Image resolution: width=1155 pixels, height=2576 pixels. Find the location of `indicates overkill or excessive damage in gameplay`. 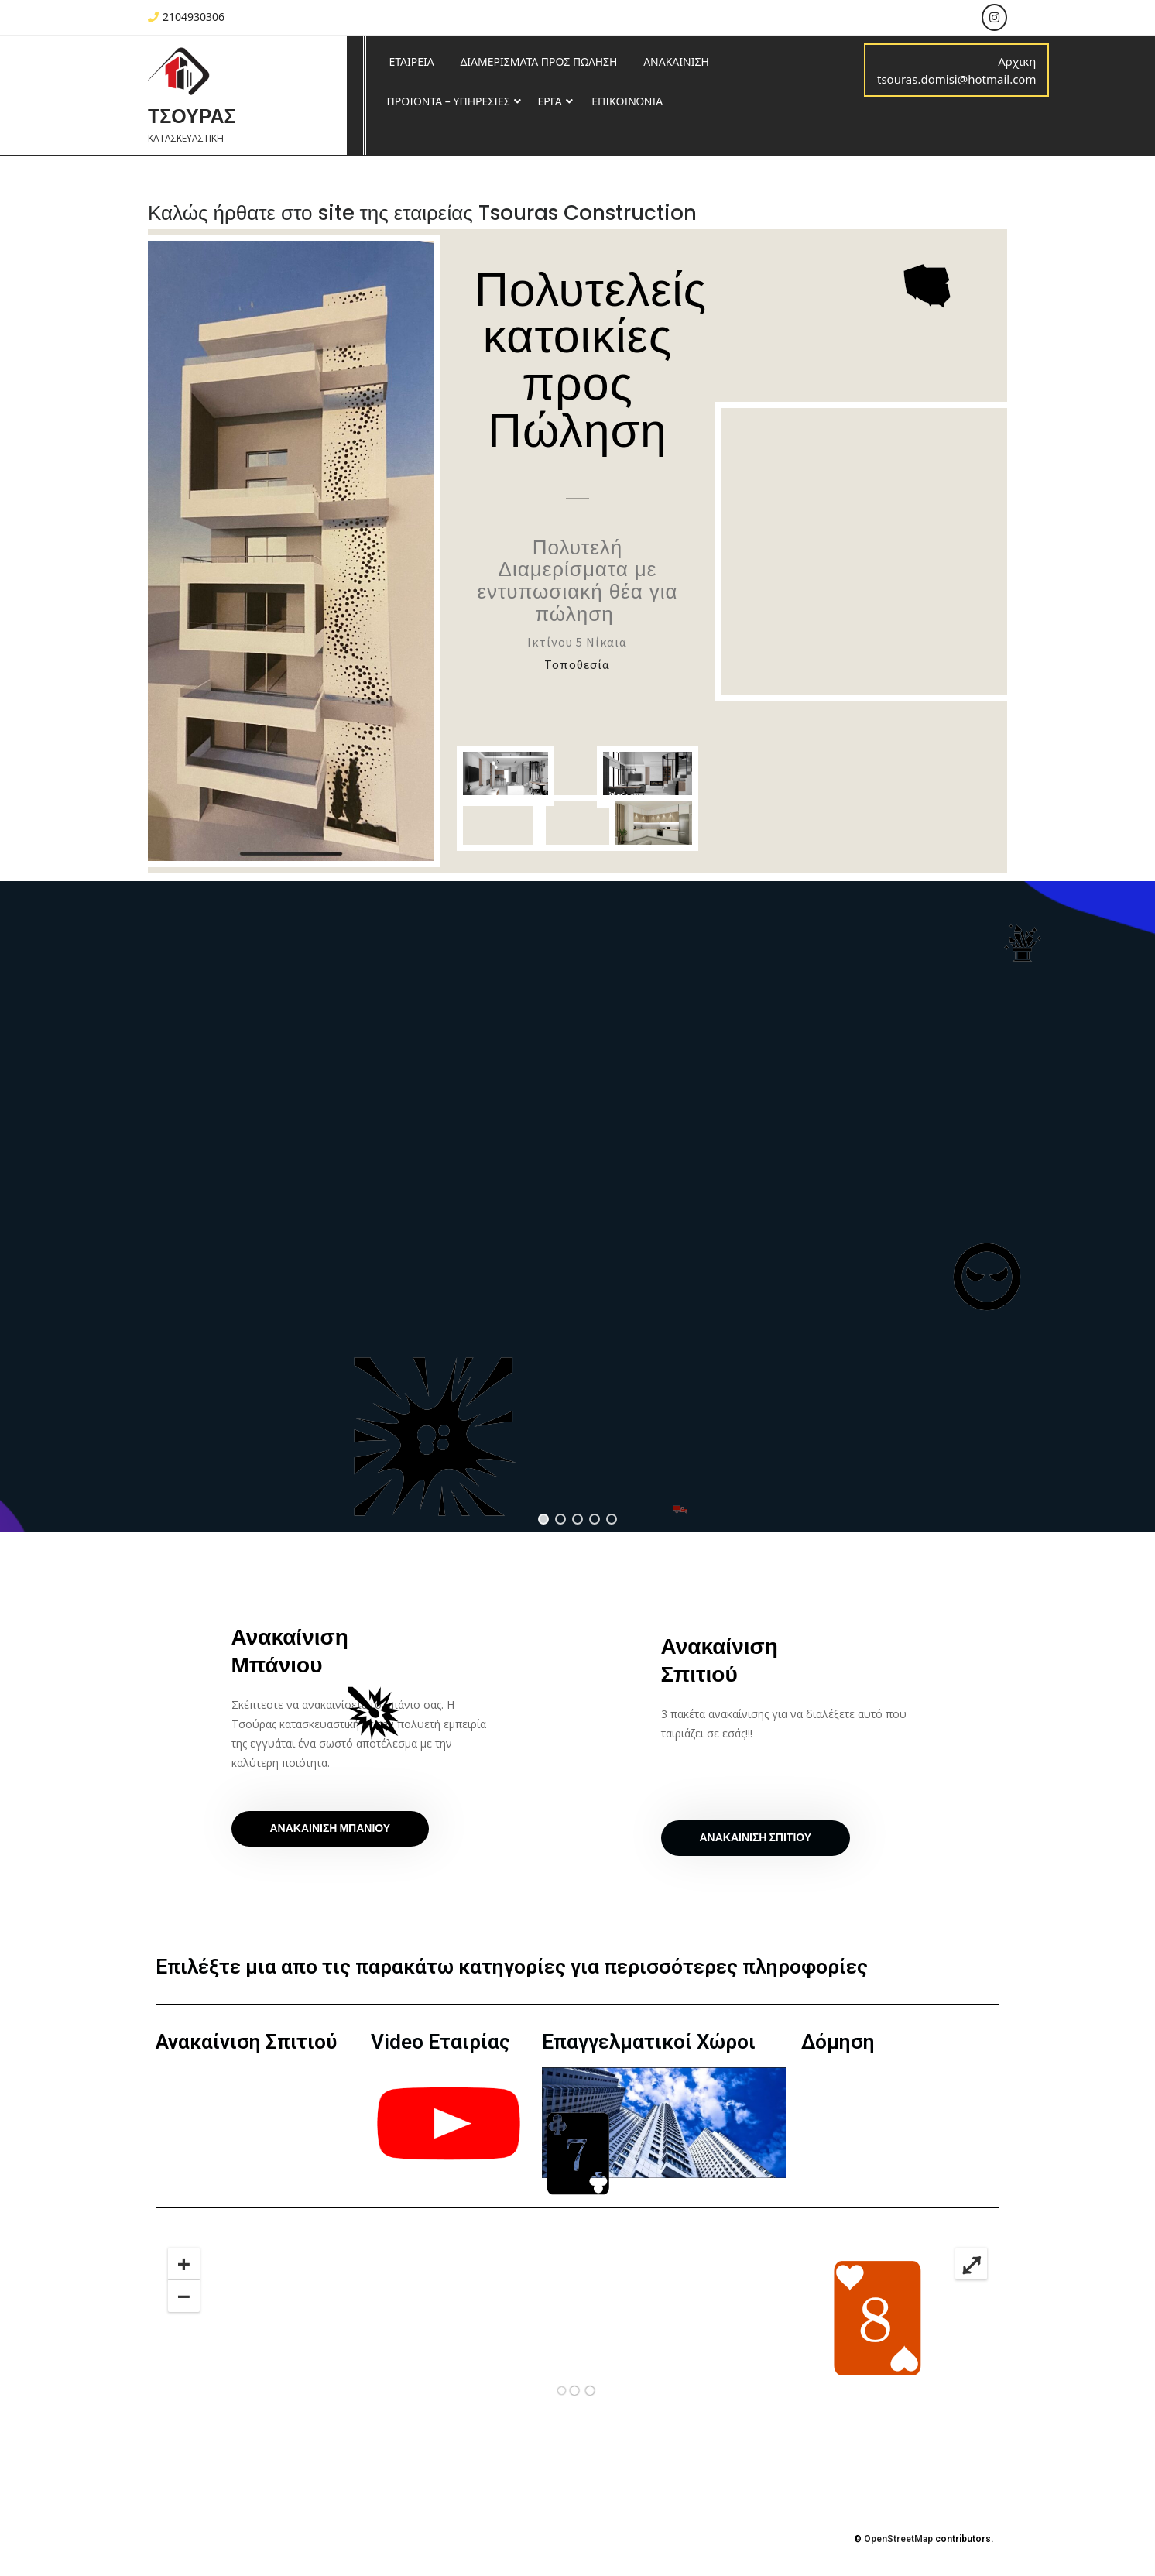

indicates overkill or excessive damage in gameplay is located at coordinates (987, 1277).